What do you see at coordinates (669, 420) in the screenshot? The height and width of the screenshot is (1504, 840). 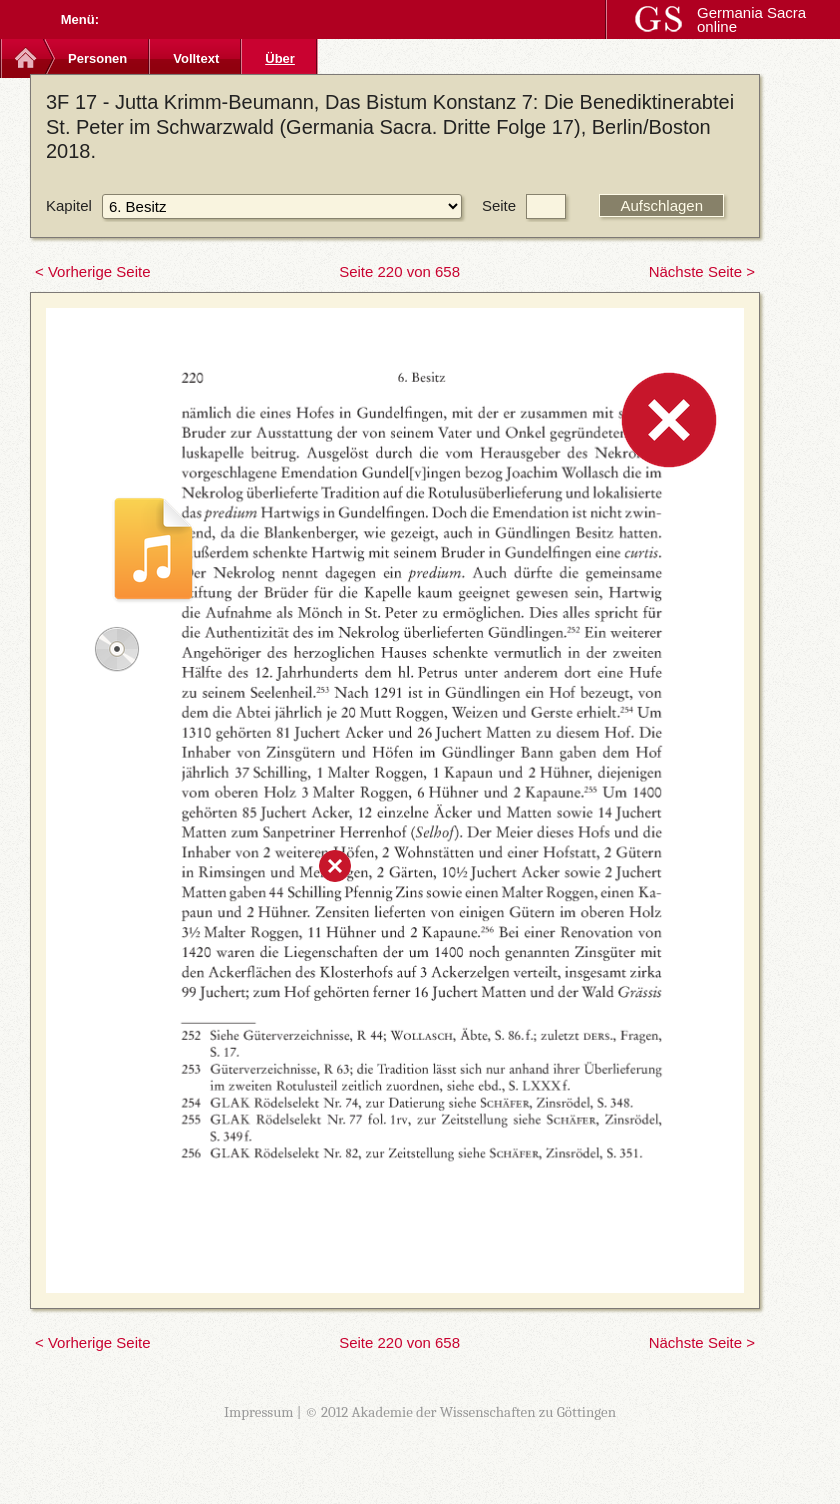 I see `close the current window` at bounding box center [669, 420].